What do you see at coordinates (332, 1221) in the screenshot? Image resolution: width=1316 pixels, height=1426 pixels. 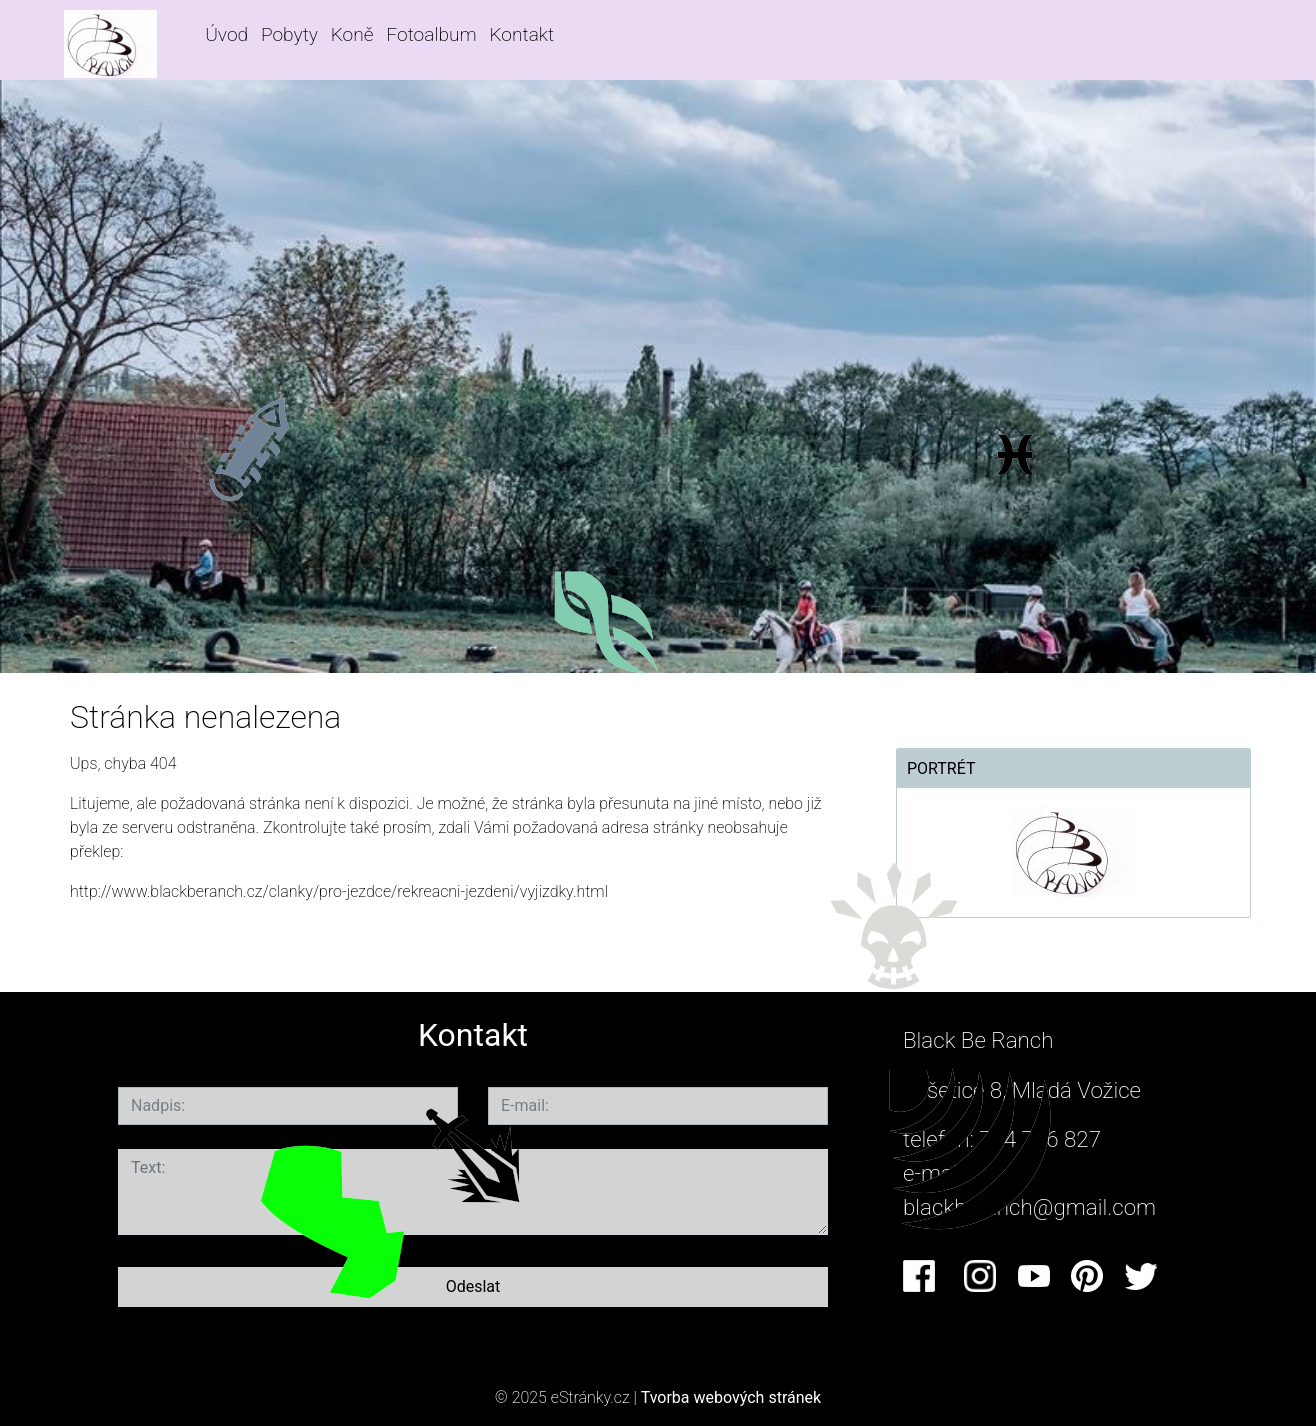 I see `select Paraguay as your country or region` at bounding box center [332, 1221].